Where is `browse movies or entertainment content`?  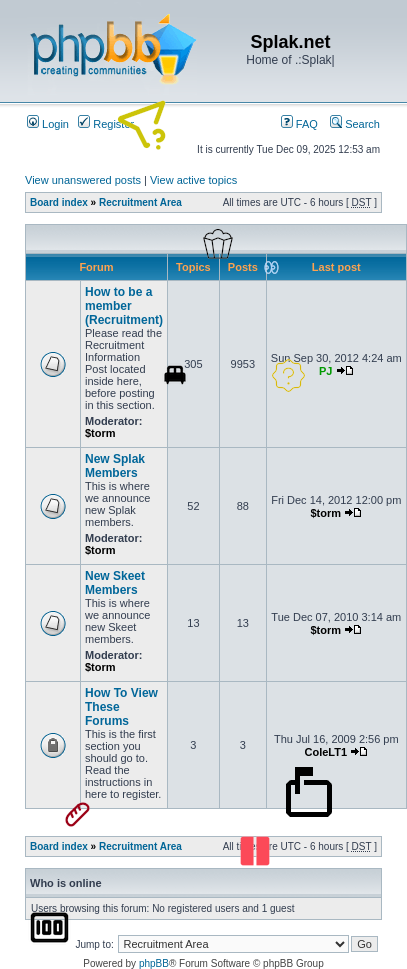 browse movies or entertainment content is located at coordinates (218, 245).